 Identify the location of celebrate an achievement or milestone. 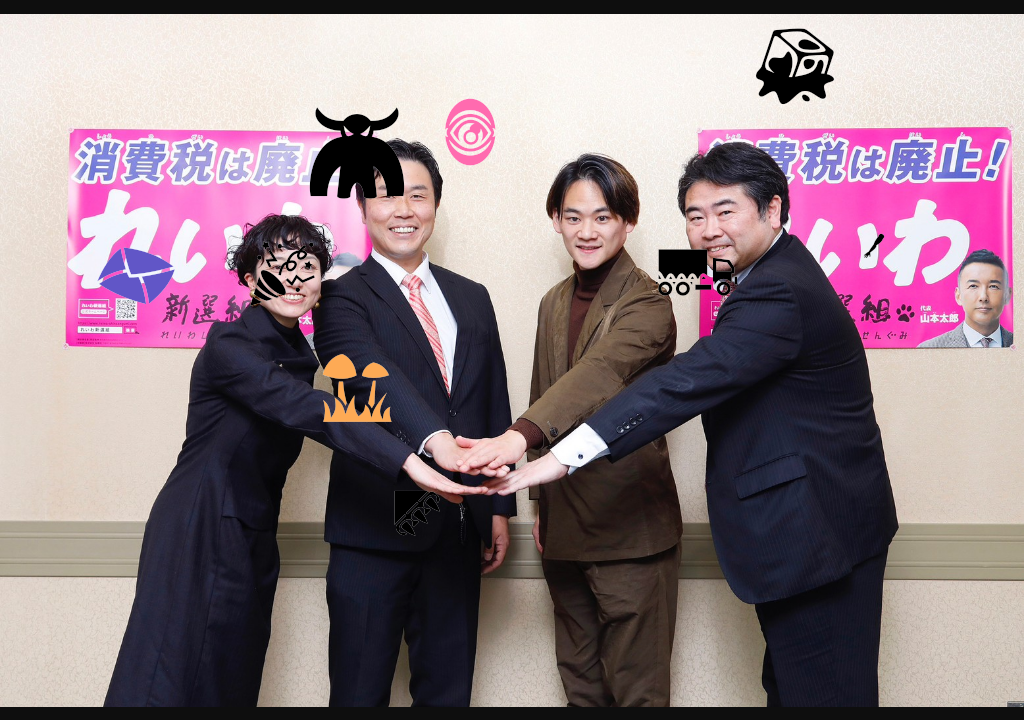
(282, 274).